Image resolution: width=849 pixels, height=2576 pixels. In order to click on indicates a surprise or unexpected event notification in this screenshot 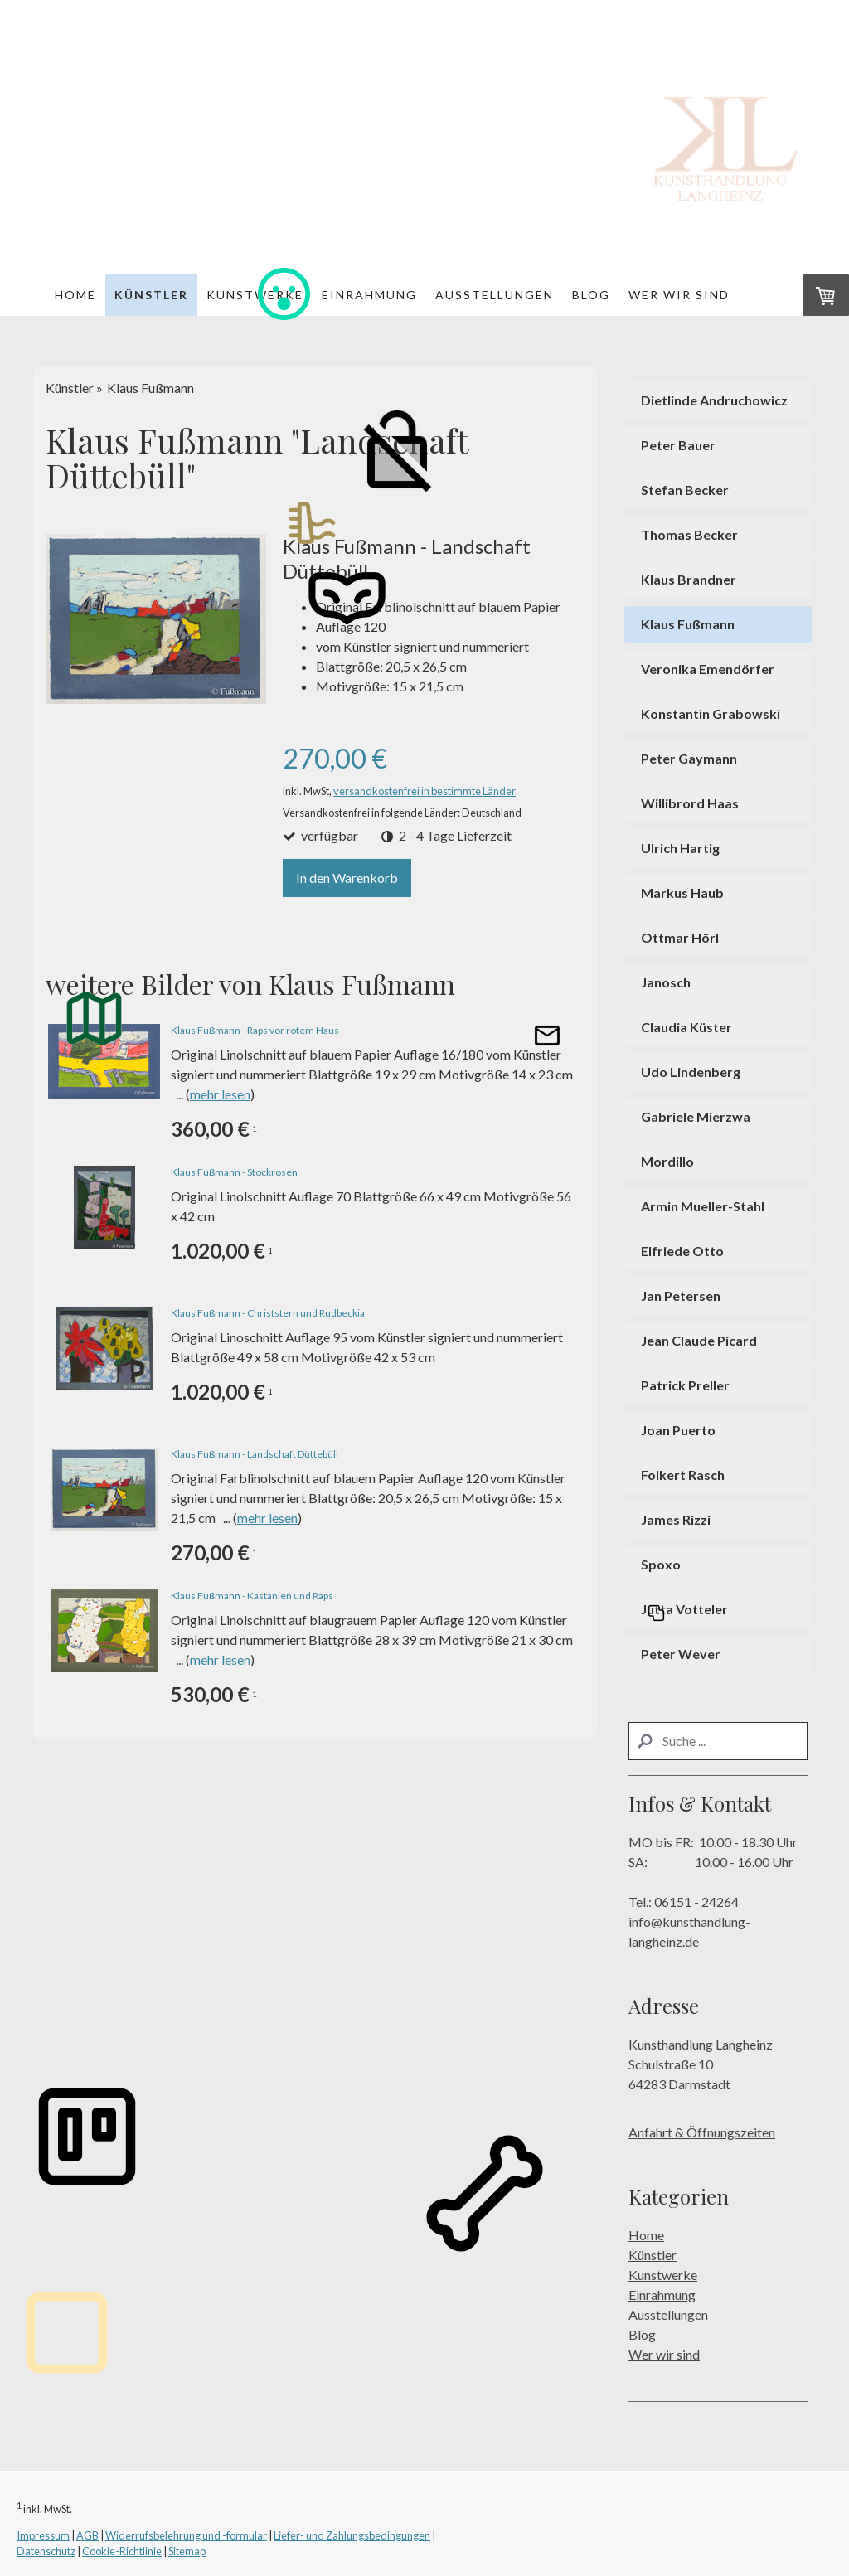, I will do `click(284, 293)`.